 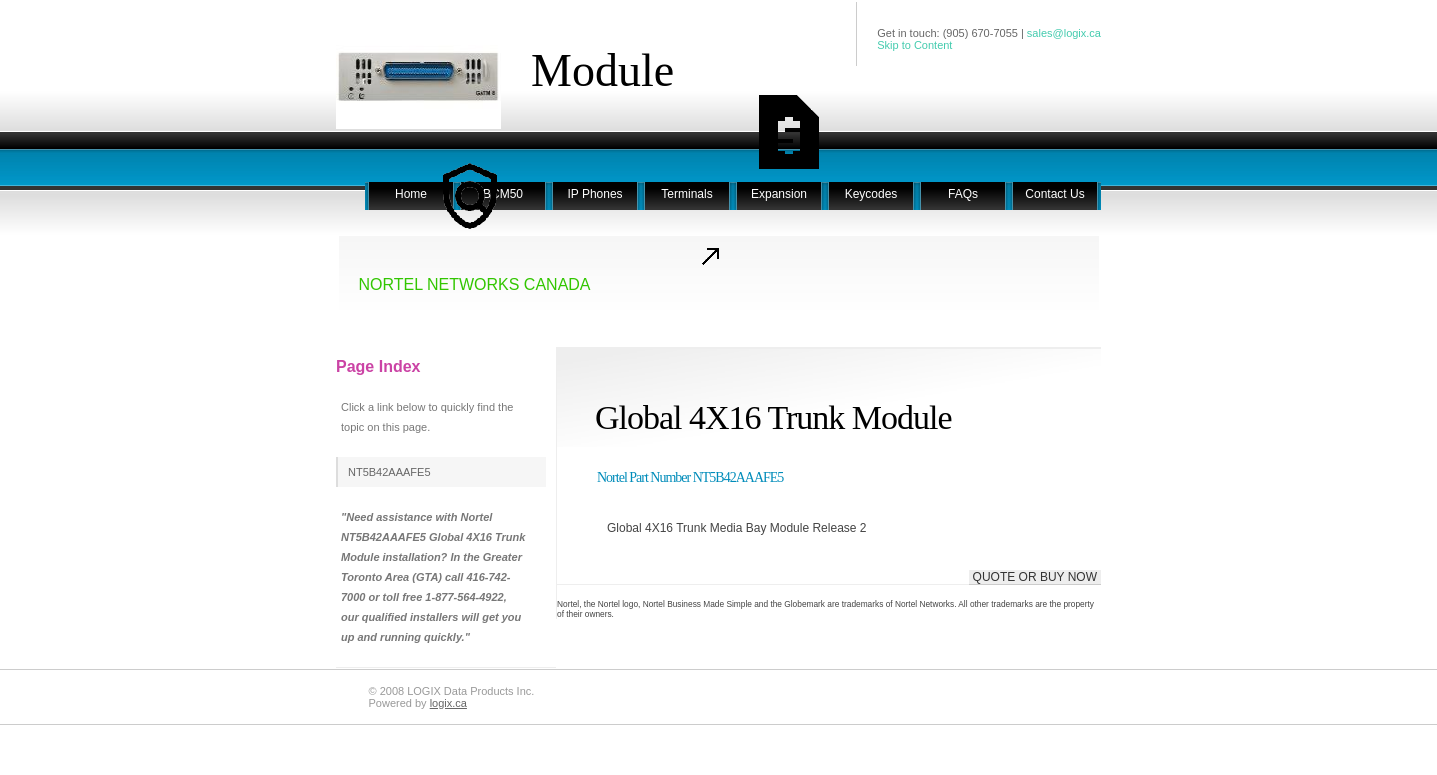 I want to click on view privacy policy or terms, so click(x=470, y=196).